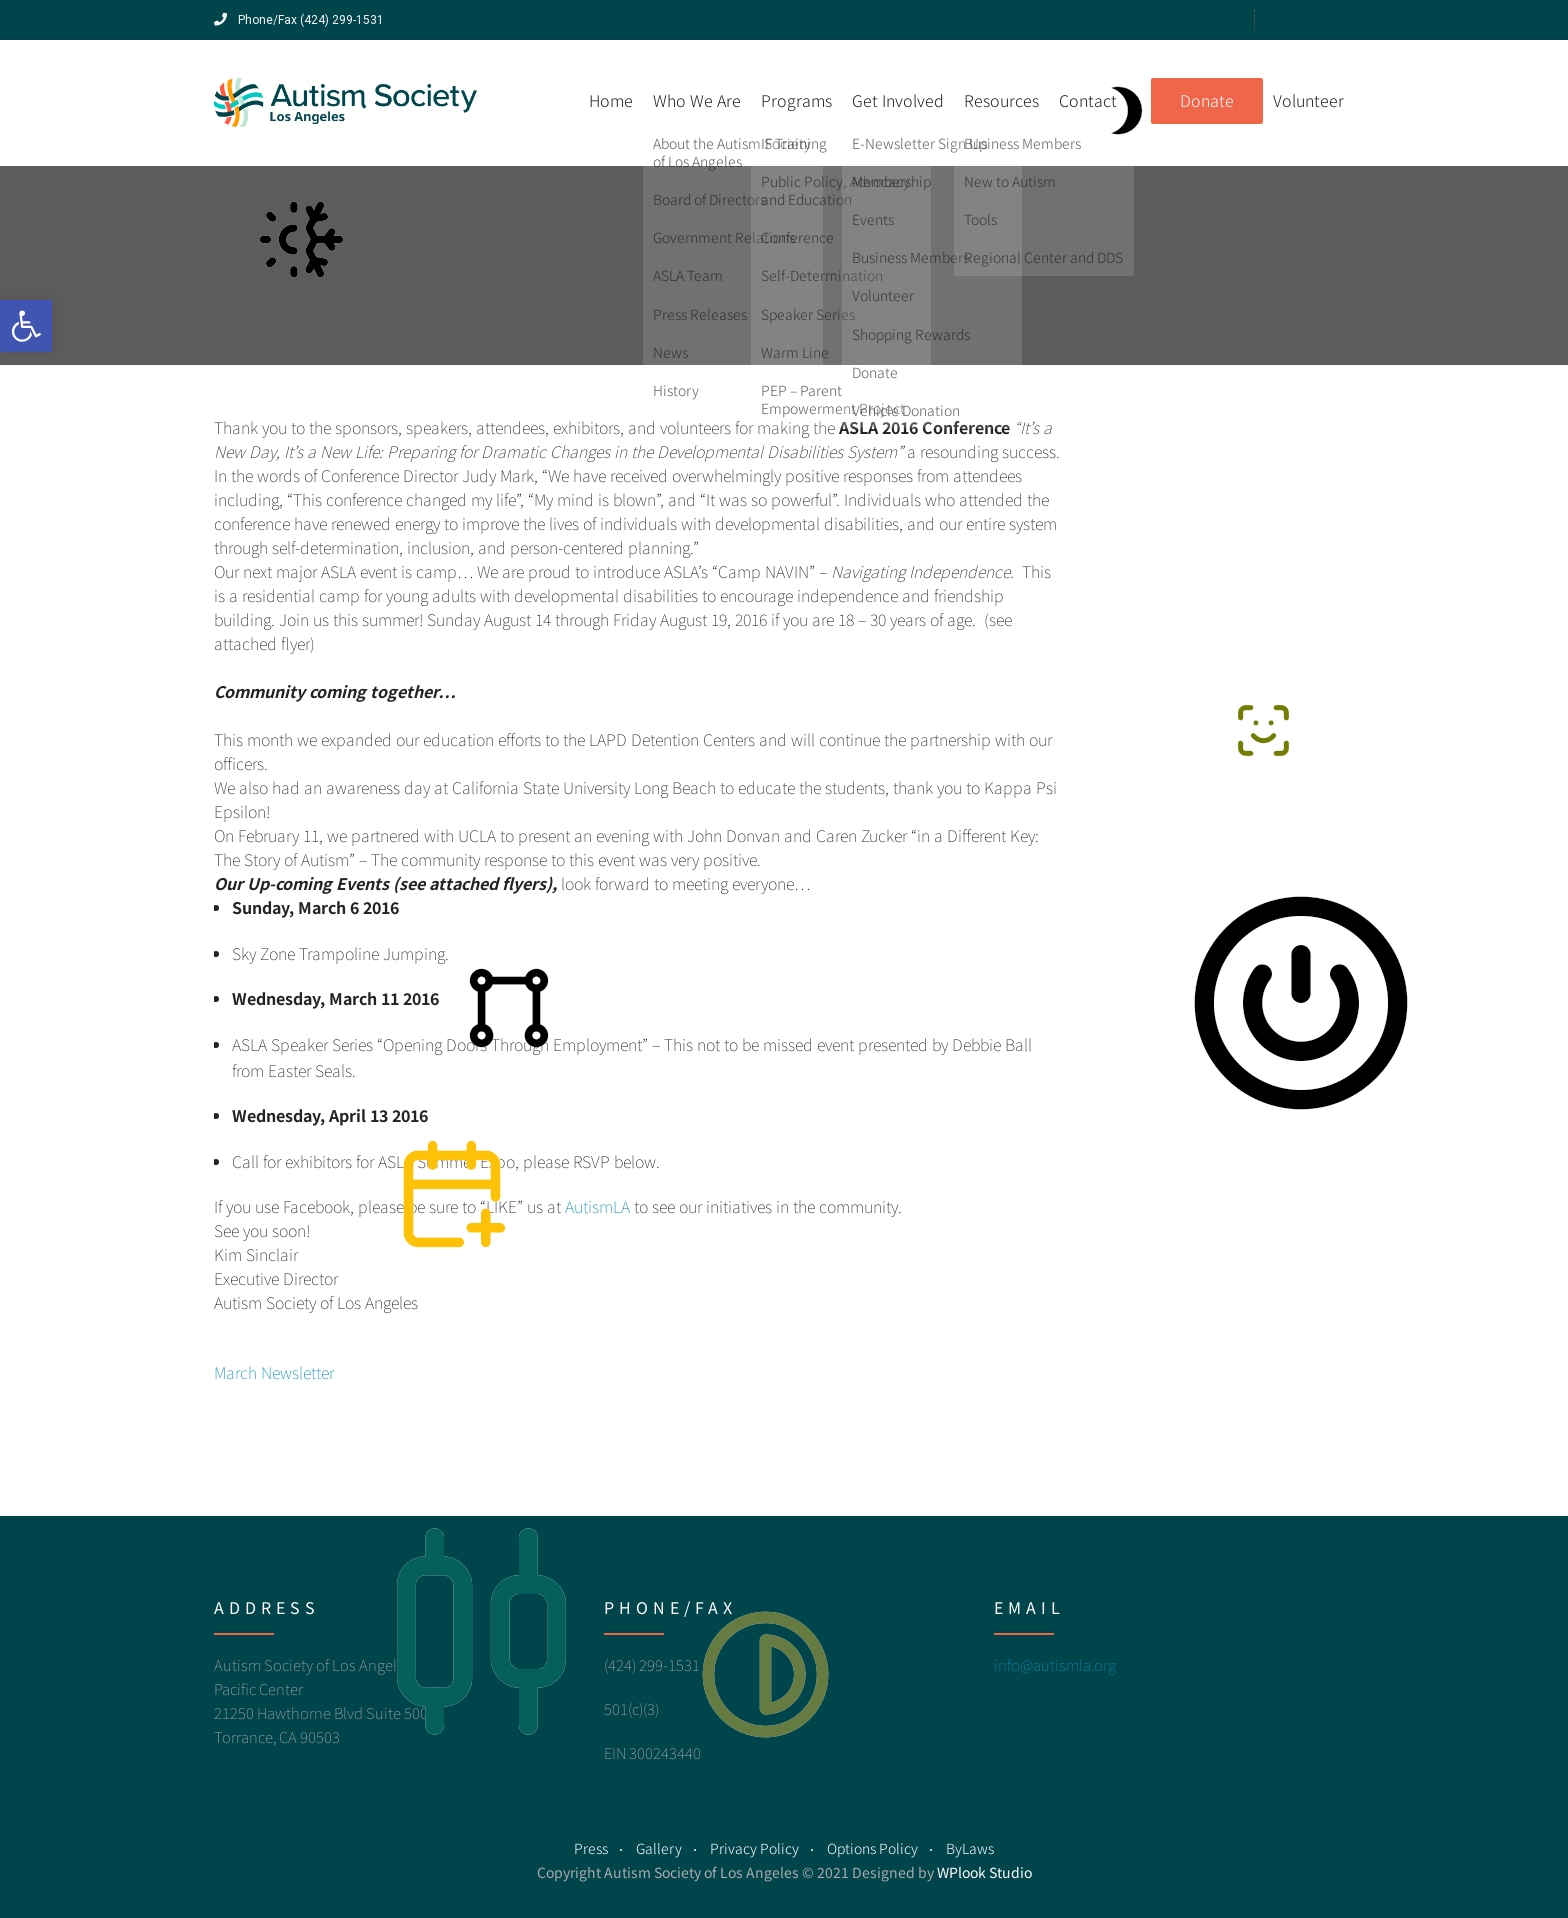 The image size is (1568, 1918). What do you see at coordinates (765, 1674) in the screenshot?
I see `adjust display contrast settings` at bounding box center [765, 1674].